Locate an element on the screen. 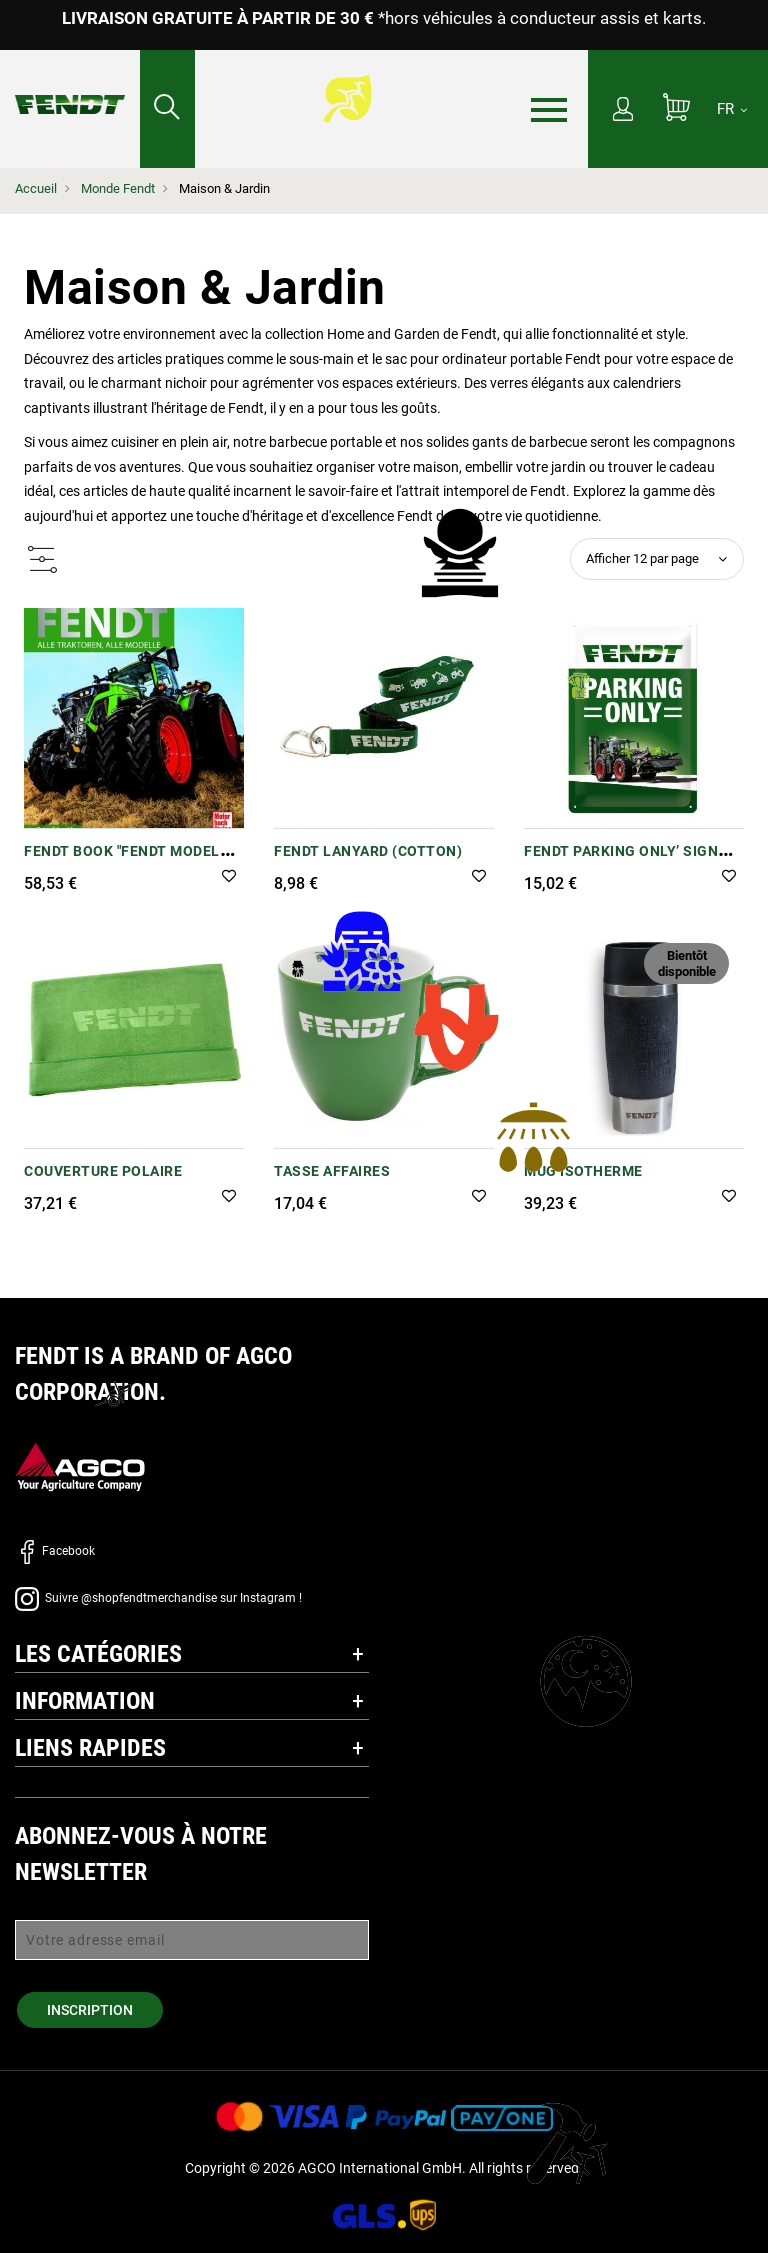  nature or plant category in a game inventory is located at coordinates (347, 98).